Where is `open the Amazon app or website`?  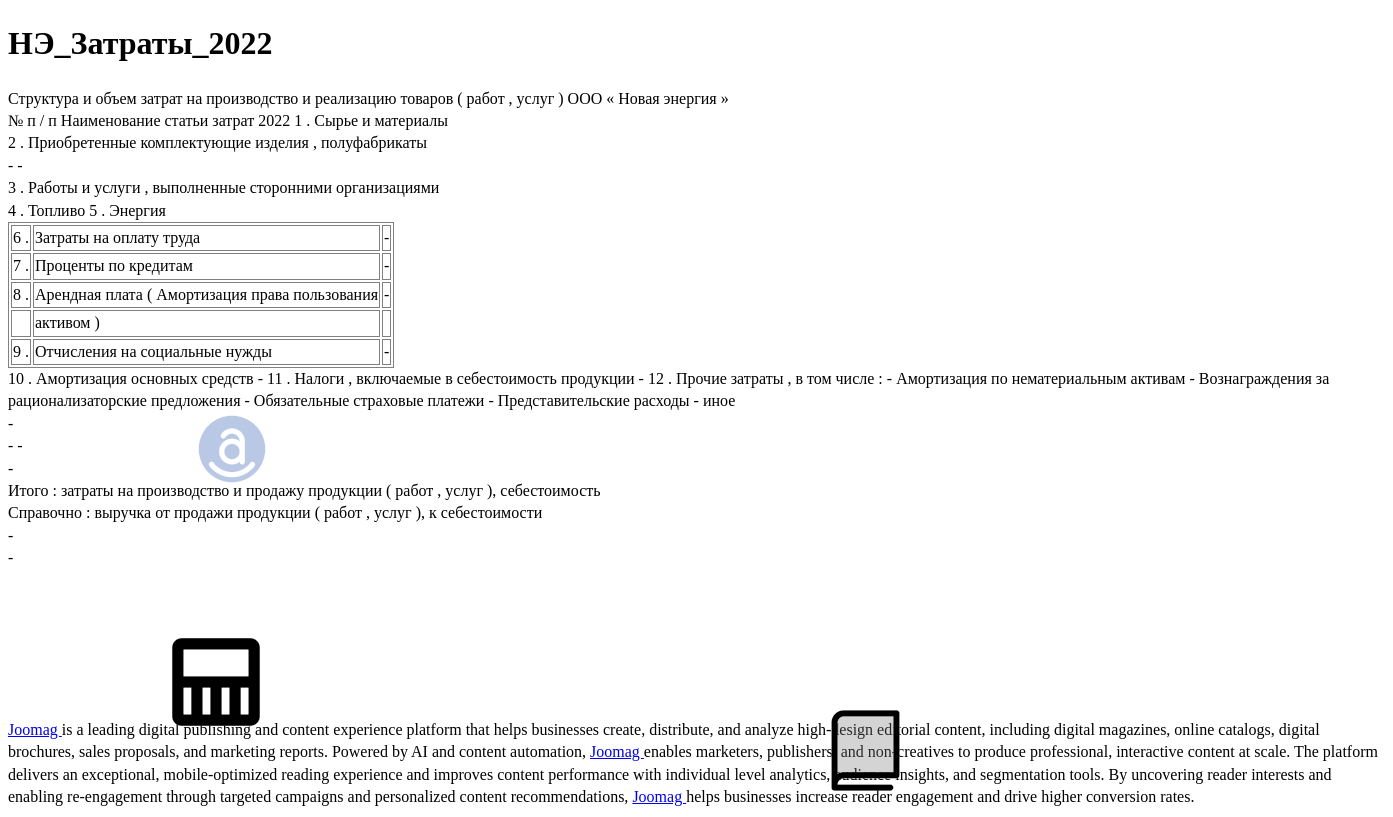
open the Amazon app or website is located at coordinates (232, 449).